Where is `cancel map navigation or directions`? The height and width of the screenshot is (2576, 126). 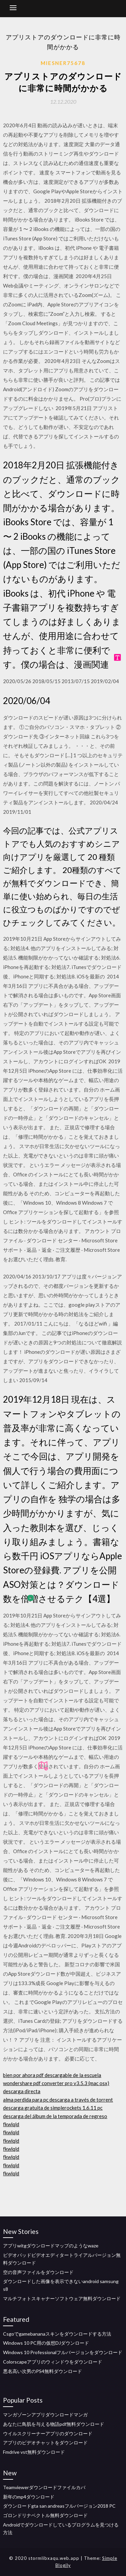
cancel map navigation or directions is located at coordinates (43, 1765).